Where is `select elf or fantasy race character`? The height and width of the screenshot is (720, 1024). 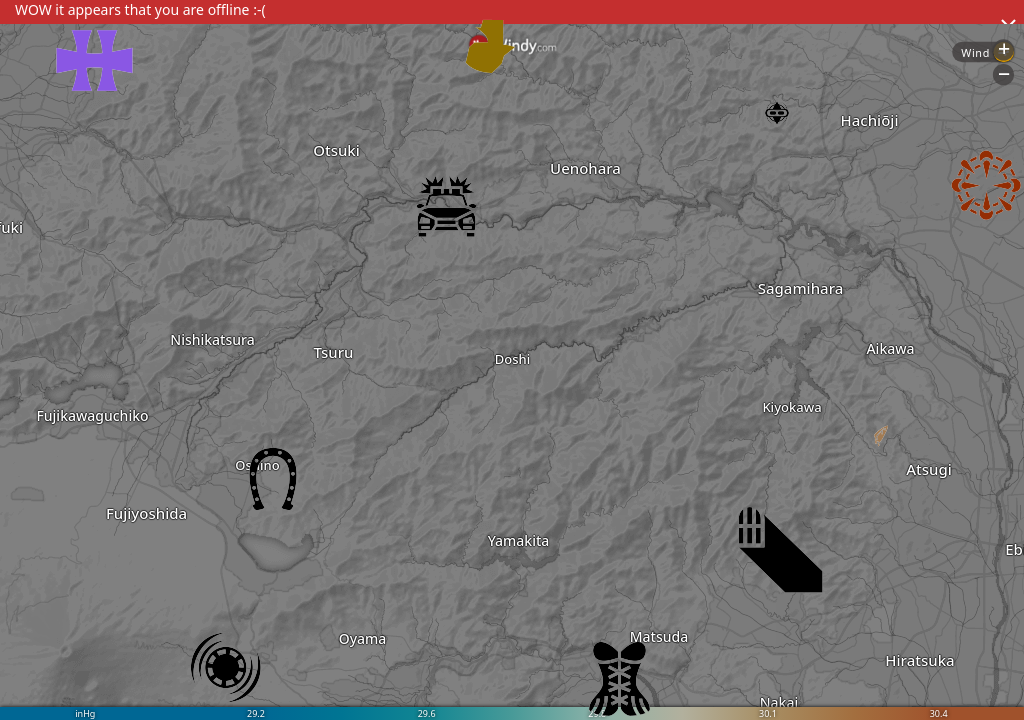
select elf or fantasy race character is located at coordinates (881, 436).